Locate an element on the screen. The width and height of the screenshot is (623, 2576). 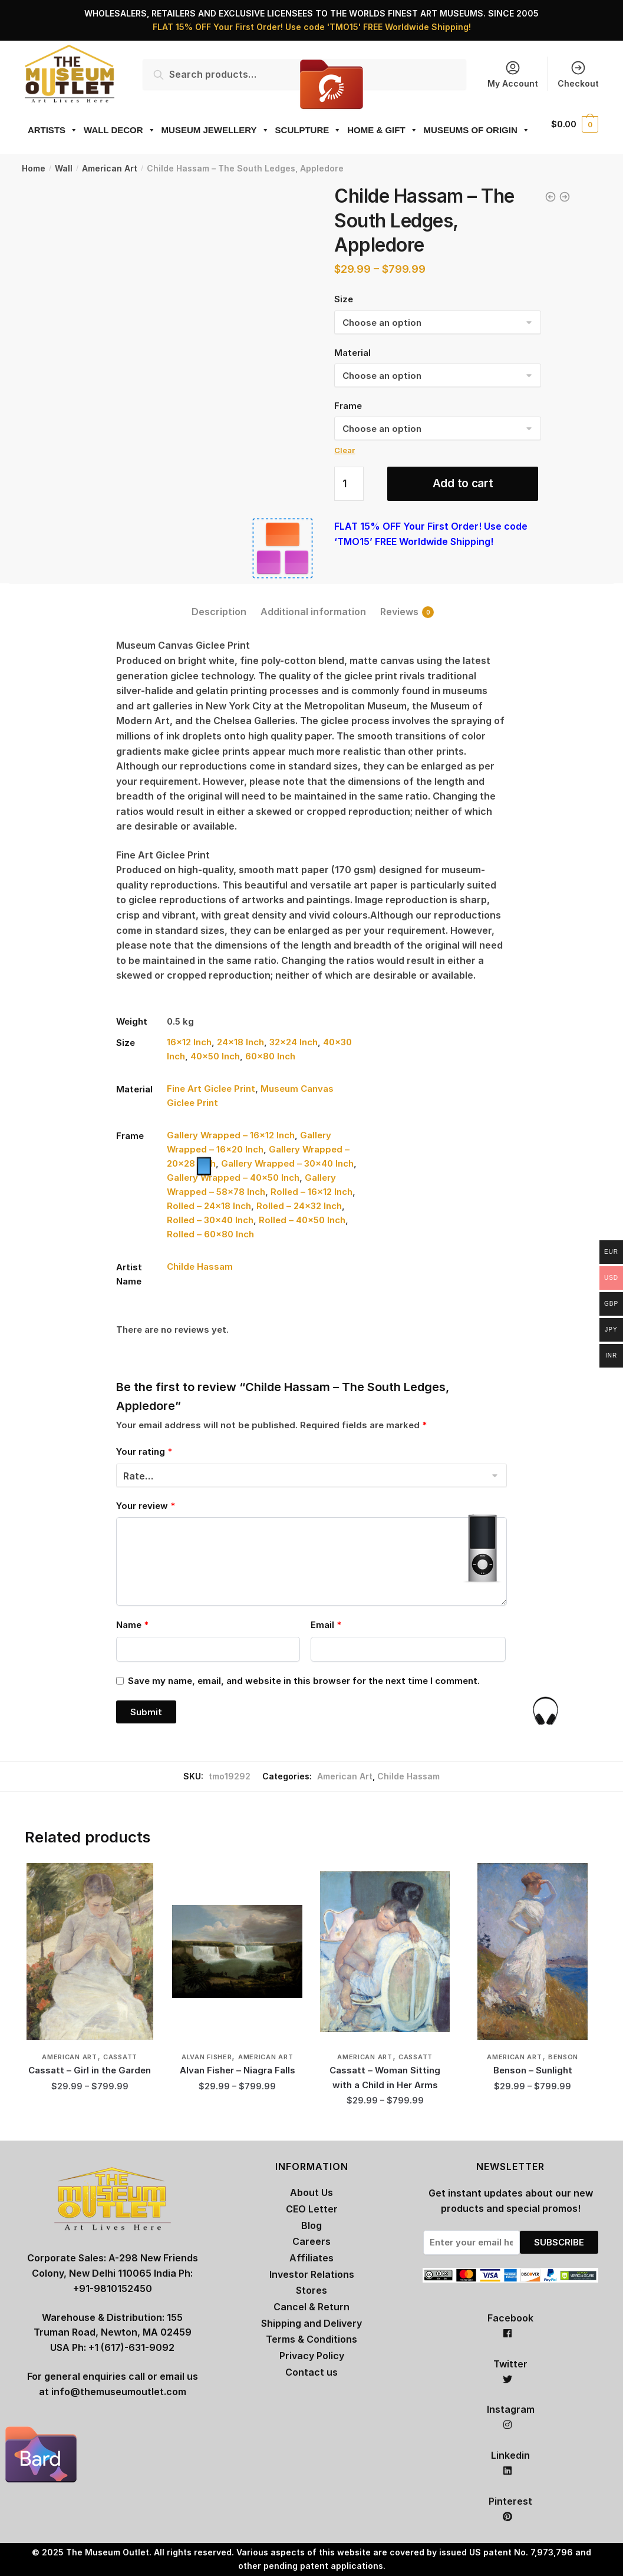
open amd storemi application folder is located at coordinates (331, 86).